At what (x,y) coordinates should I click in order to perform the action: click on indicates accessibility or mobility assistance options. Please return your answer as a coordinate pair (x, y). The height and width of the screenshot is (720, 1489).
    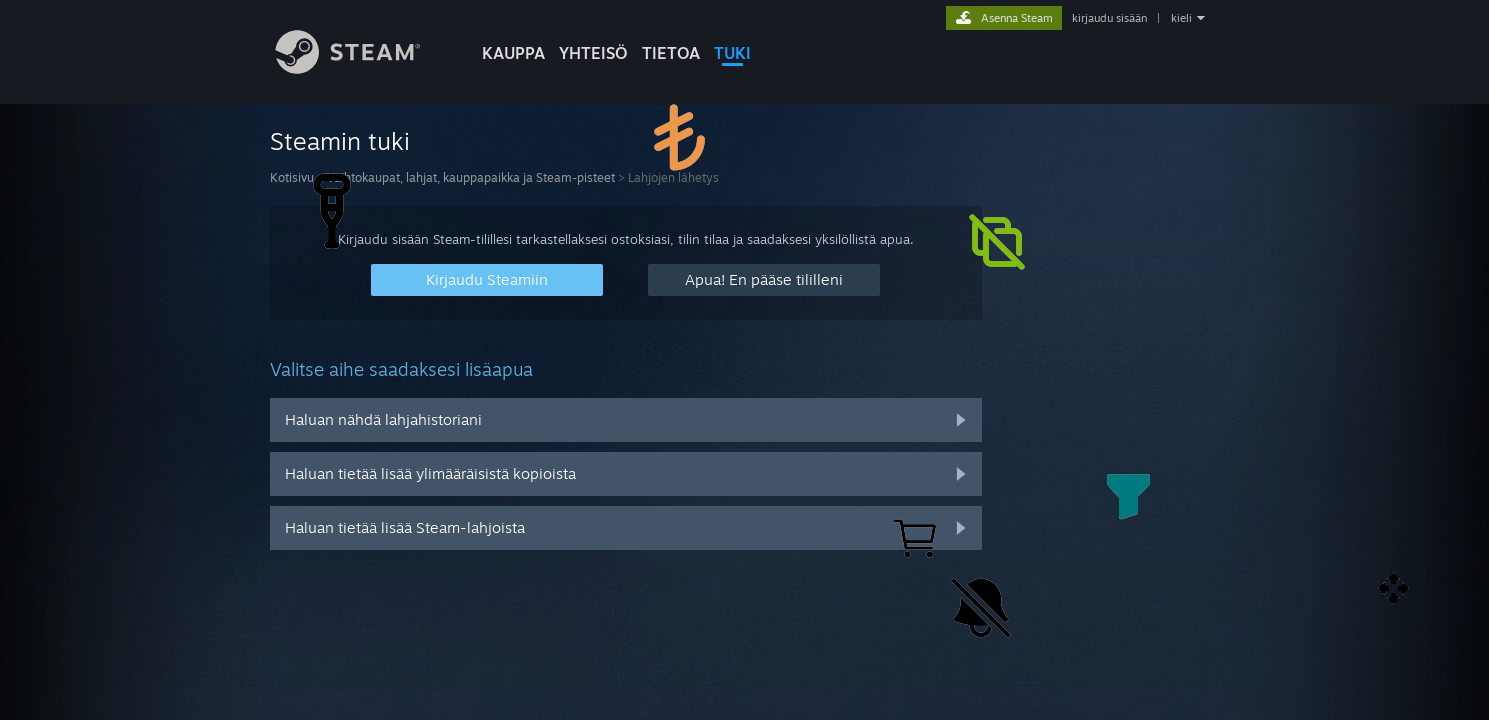
    Looking at the image, I should click on (332, 211).